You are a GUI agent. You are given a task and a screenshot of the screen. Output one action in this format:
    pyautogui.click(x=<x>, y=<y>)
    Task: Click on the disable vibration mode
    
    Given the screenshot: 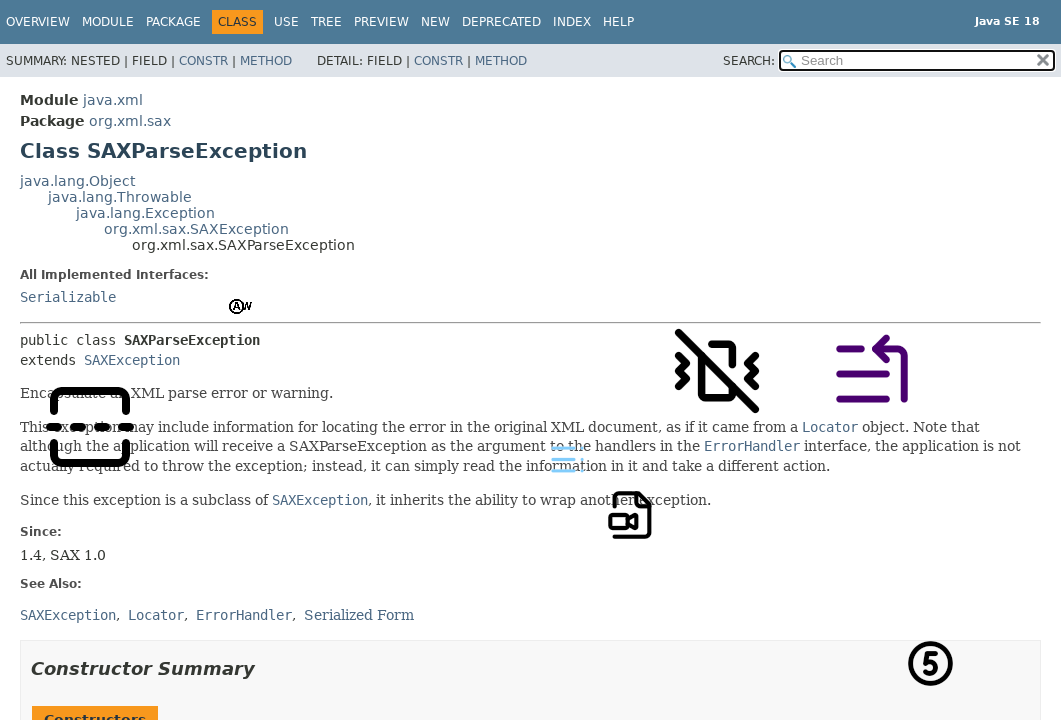 What is the action you would take?
    pyautogui.click(x=717, y=371)
    